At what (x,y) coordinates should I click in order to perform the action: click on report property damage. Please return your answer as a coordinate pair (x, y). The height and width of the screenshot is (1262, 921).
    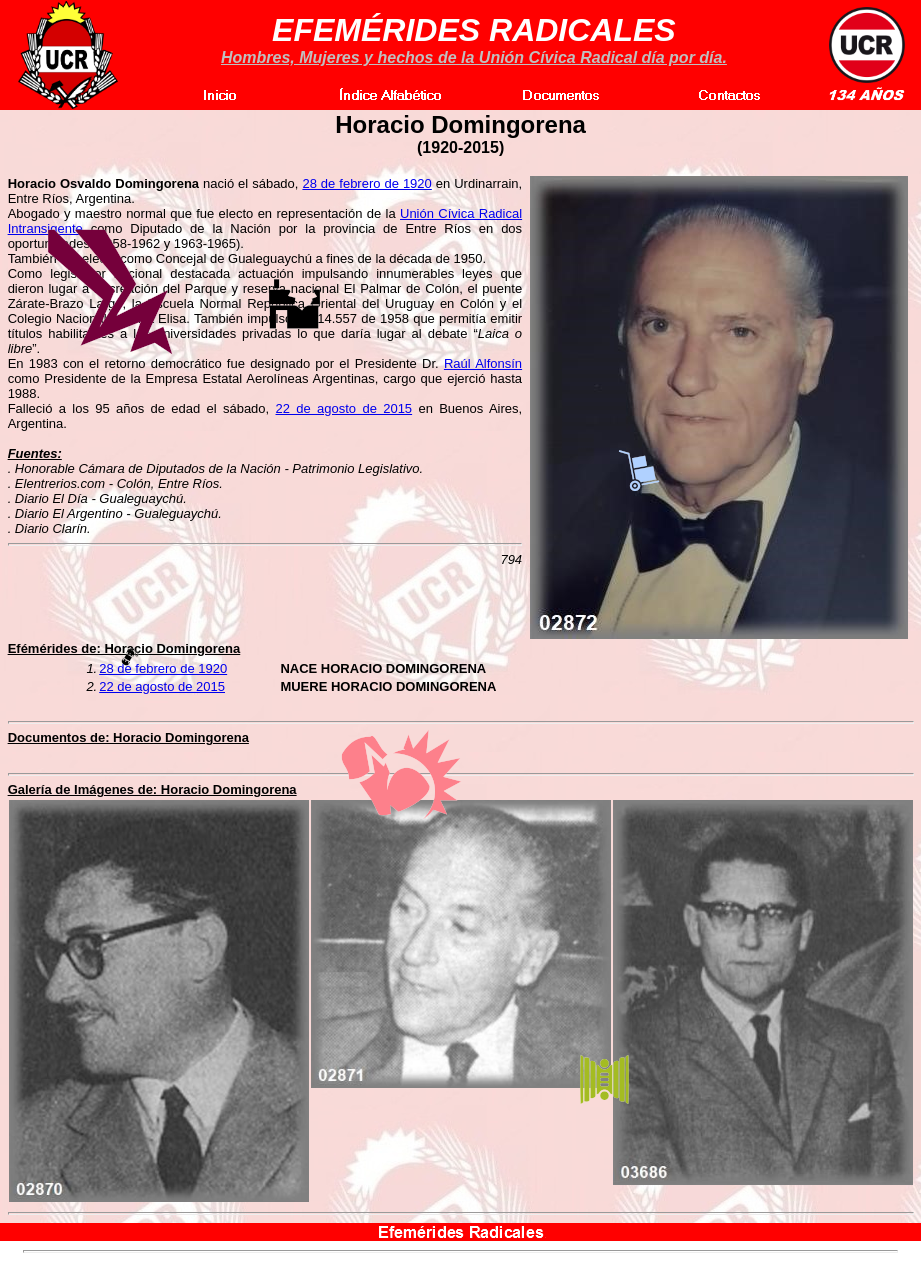
    Looking at the image, I should click on (293, 302).